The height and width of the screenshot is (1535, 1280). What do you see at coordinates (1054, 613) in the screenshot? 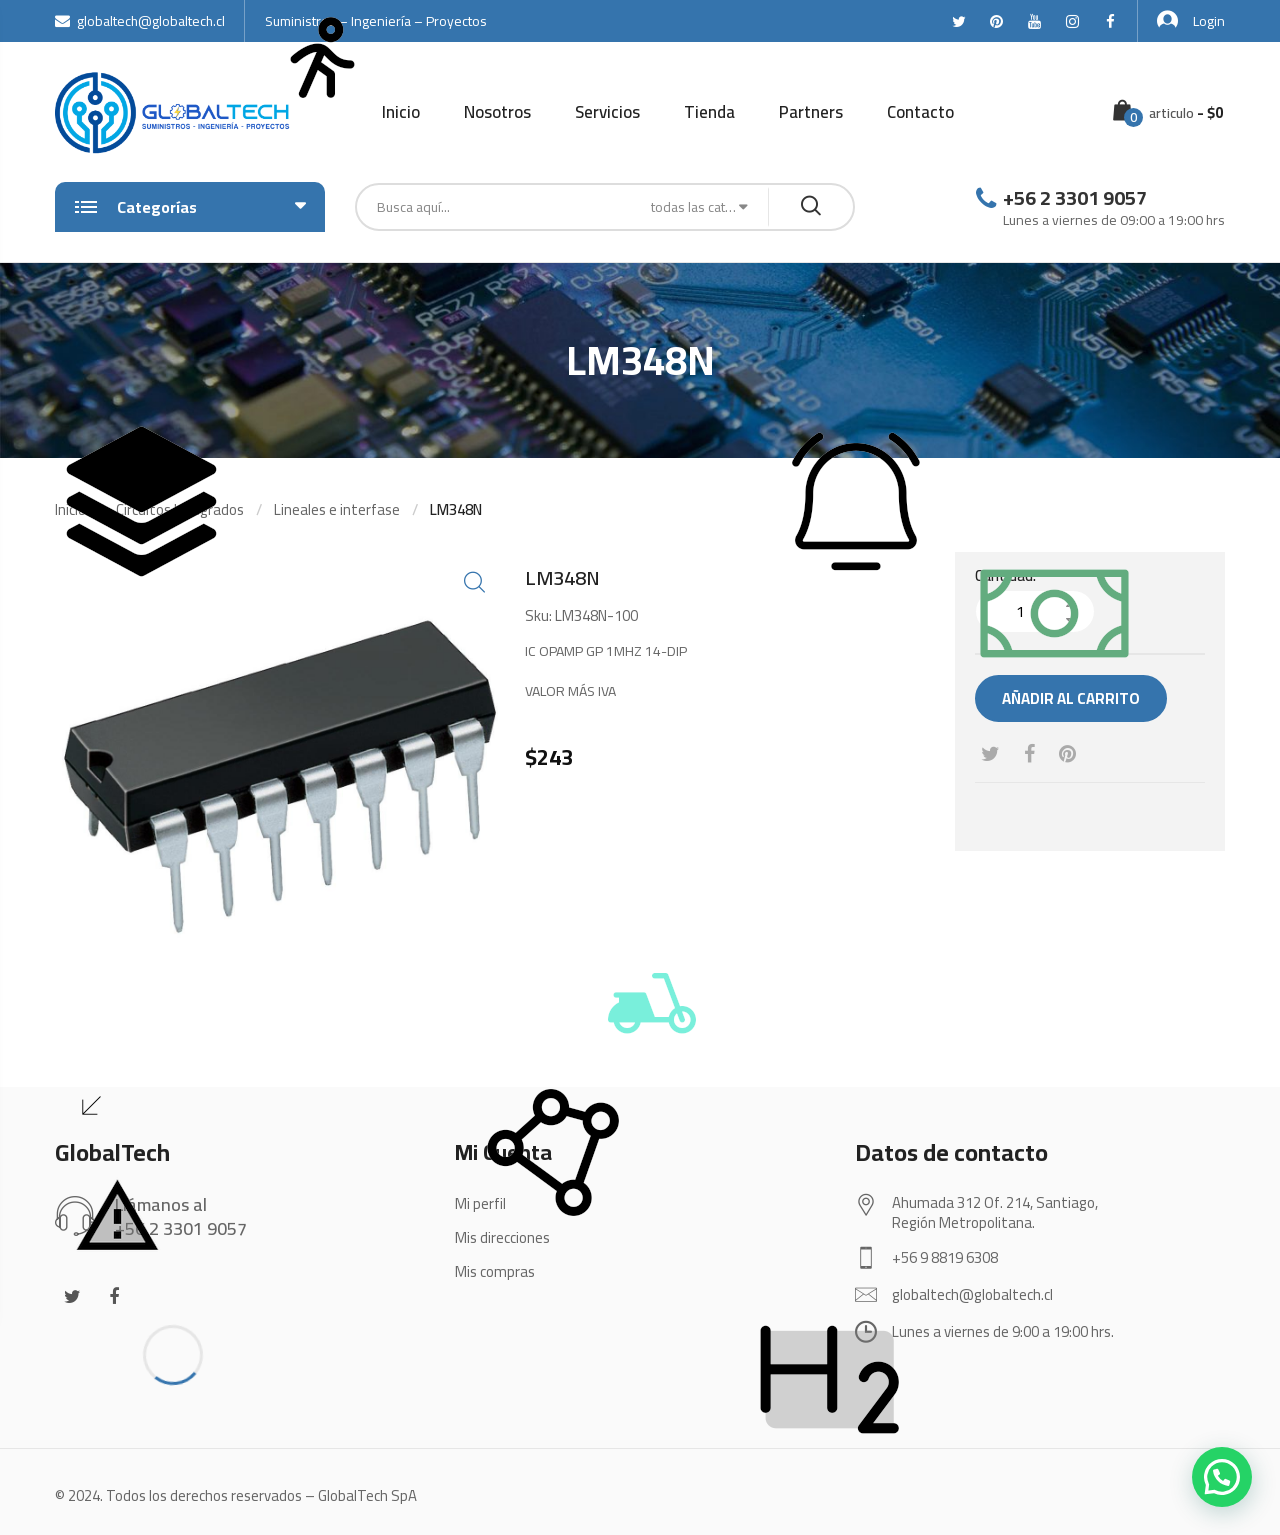
I see `view your account balance` at bounding box center [1054, 613].